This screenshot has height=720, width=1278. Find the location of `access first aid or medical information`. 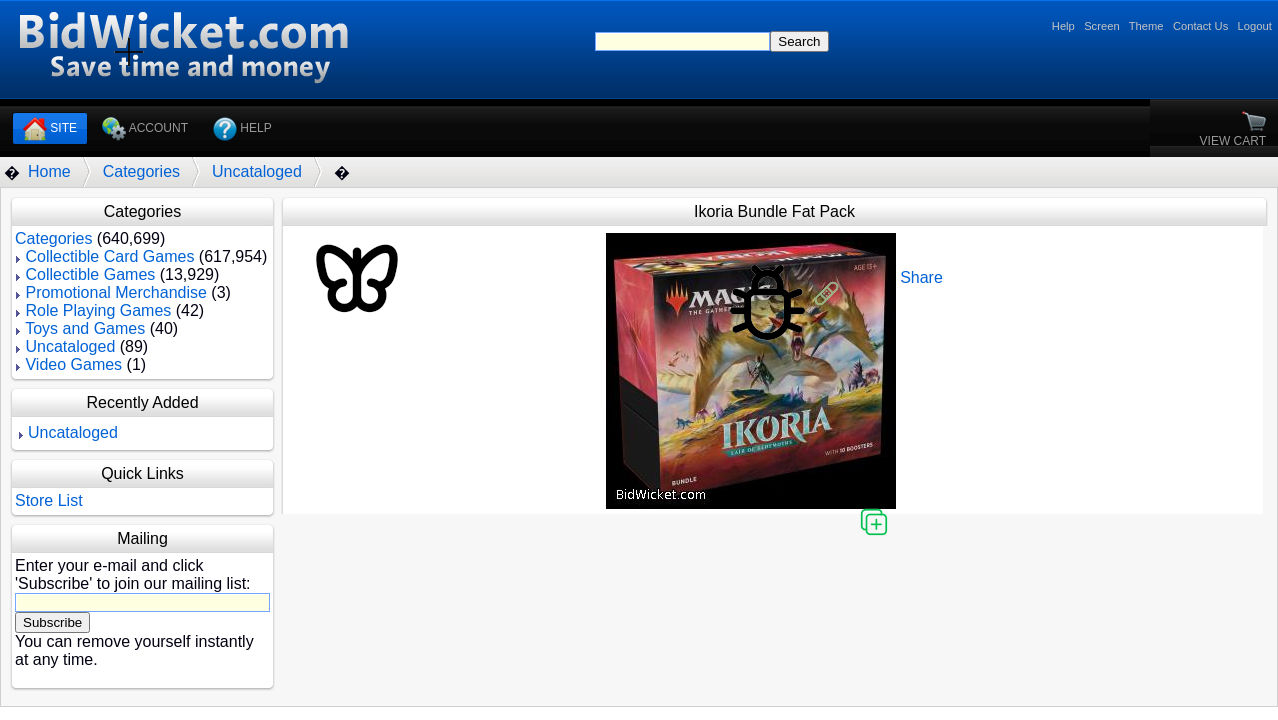

access first aid or medical information is located at coordinates (826, 293).